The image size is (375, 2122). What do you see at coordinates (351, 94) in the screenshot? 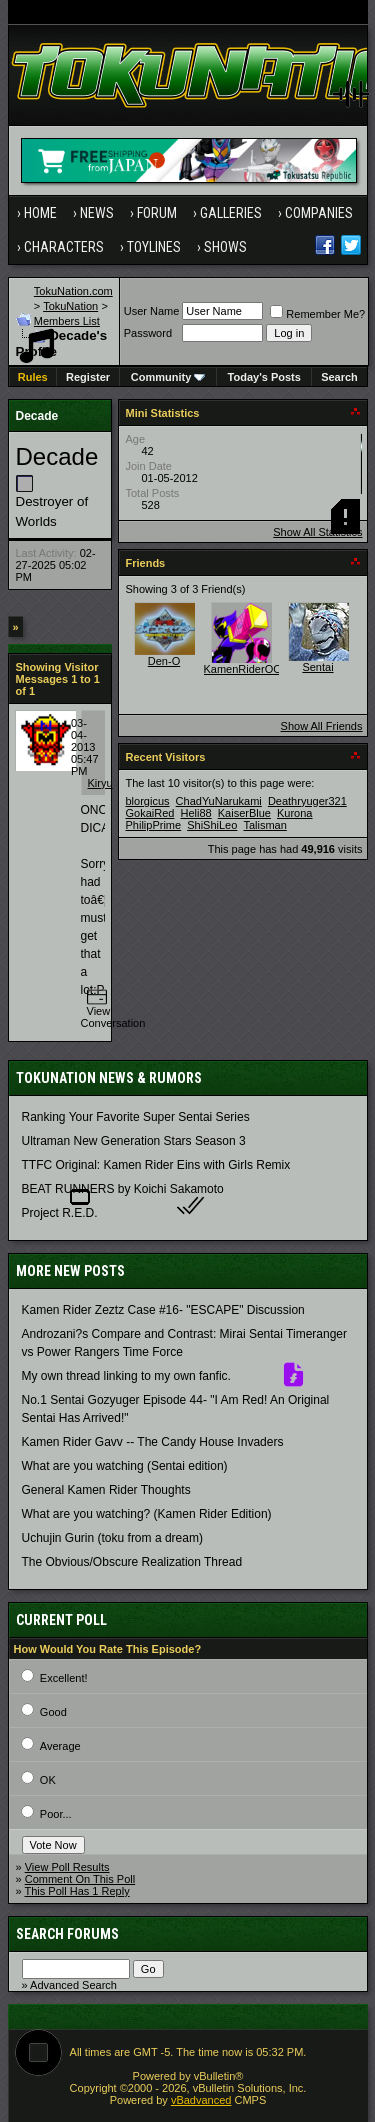
I see `view battery circuit or power connection status` at bounding box center [351, 94].